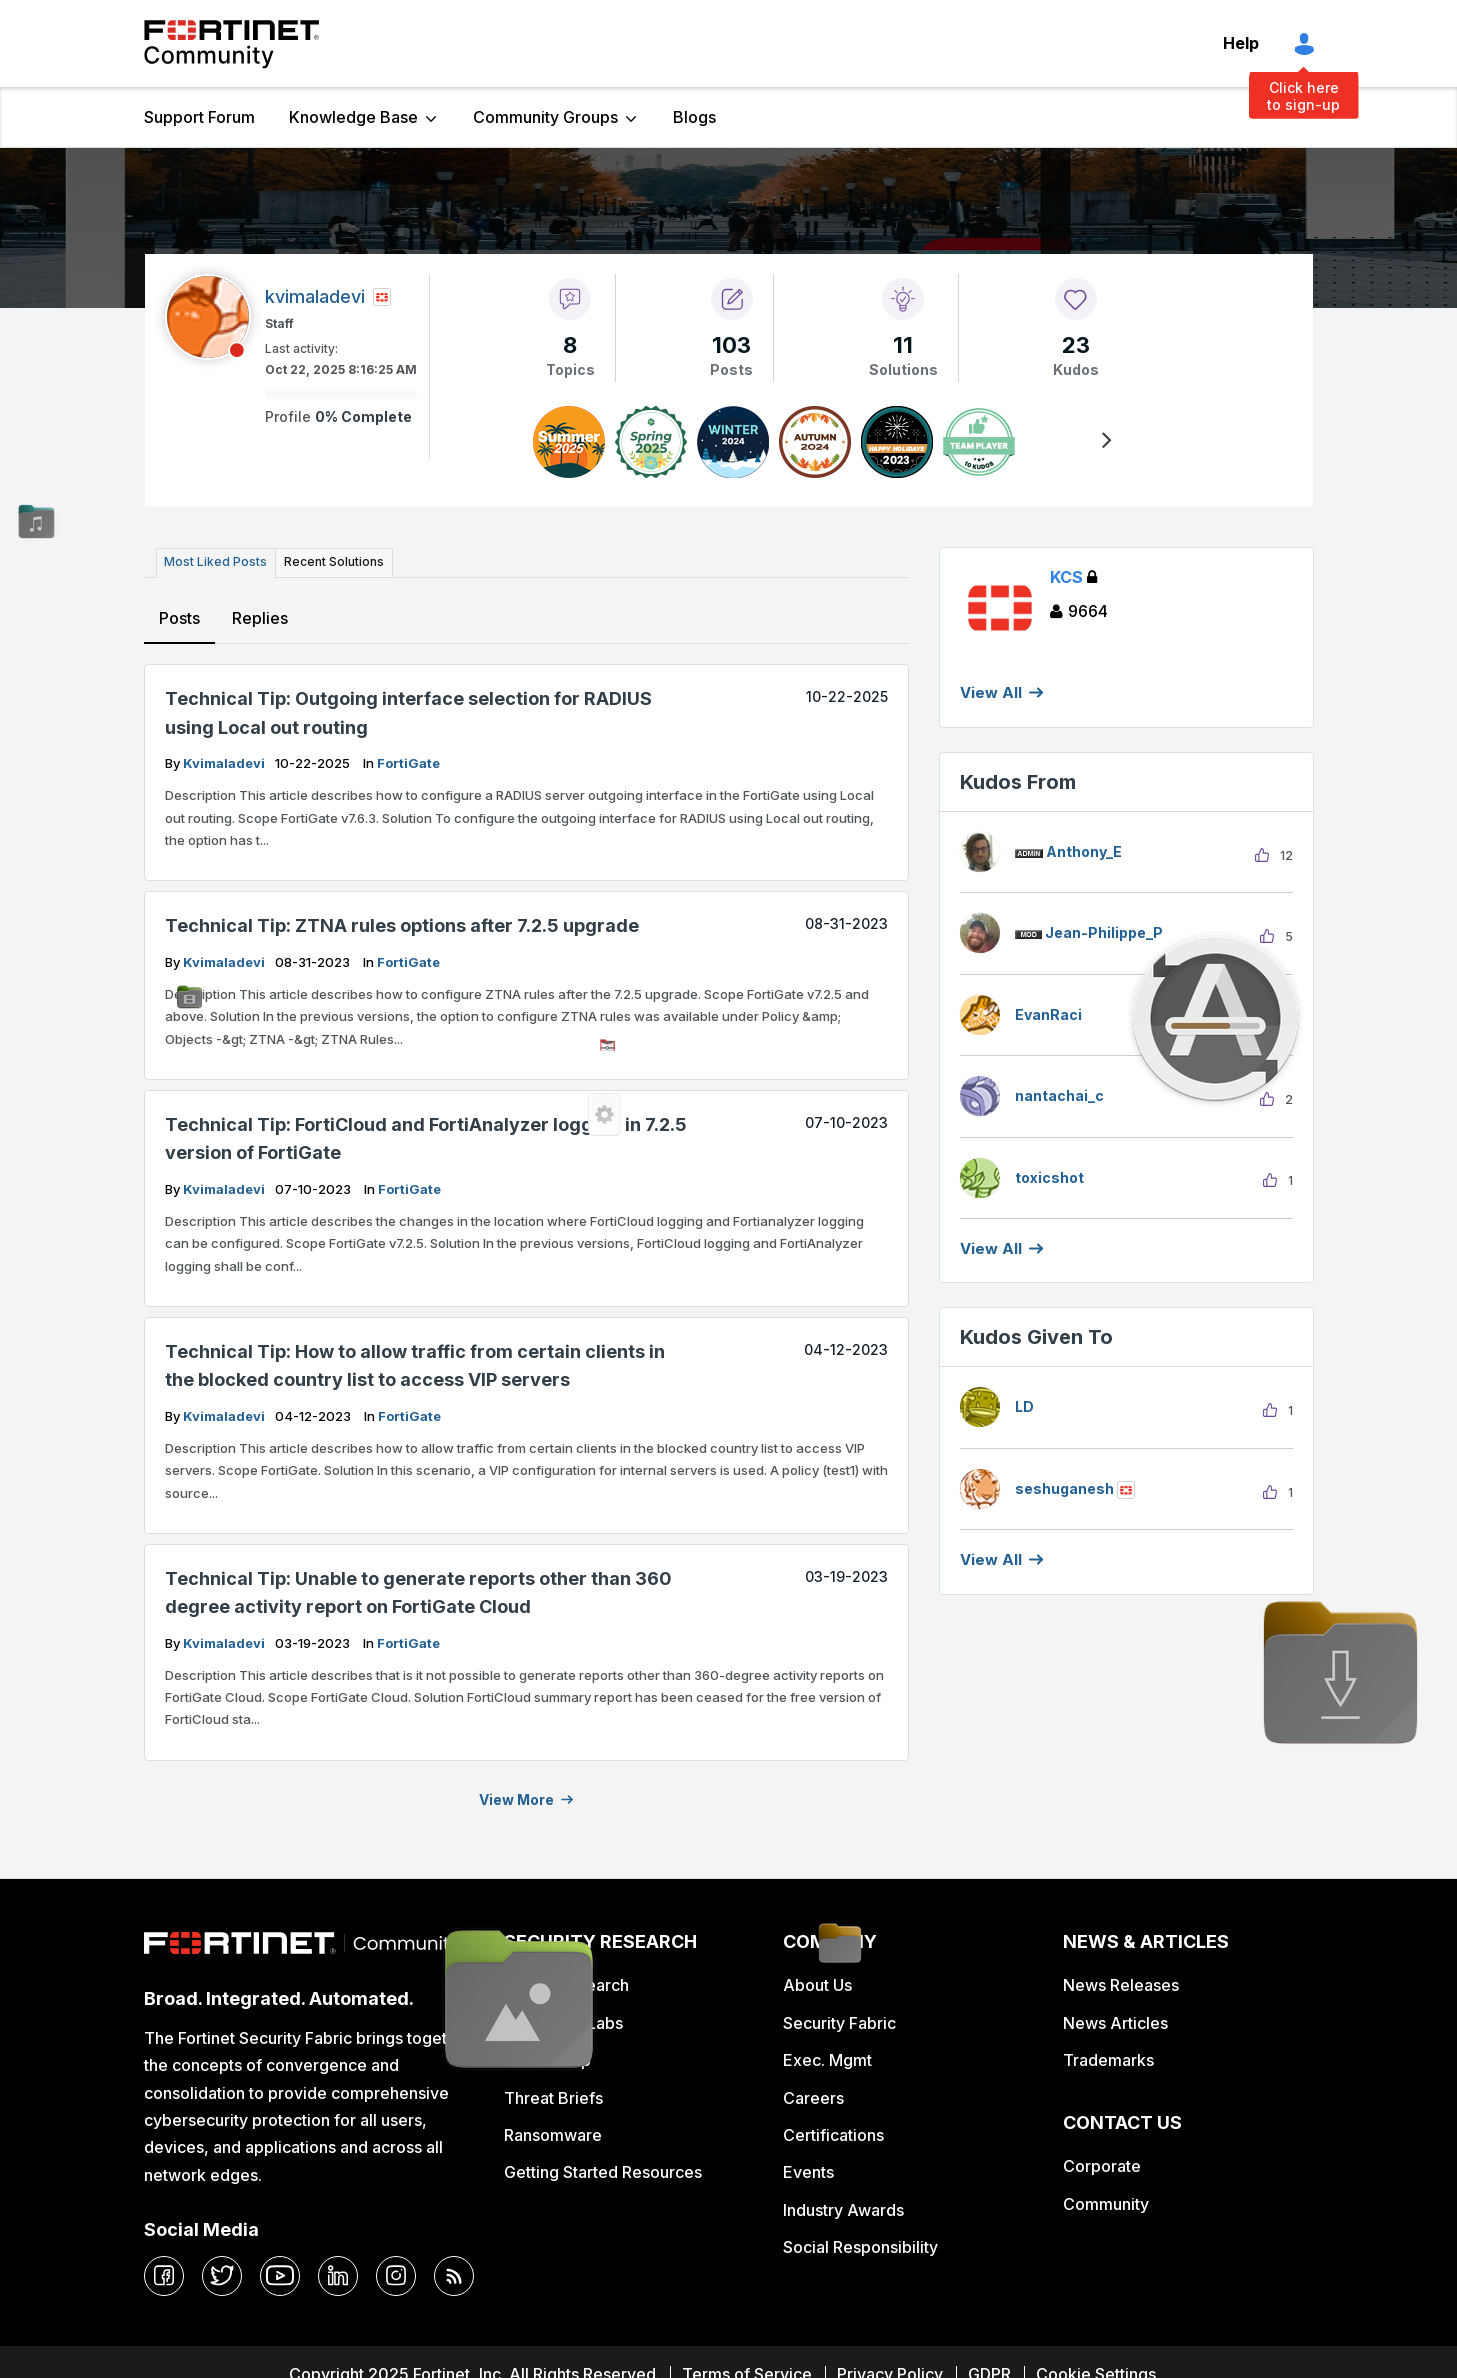 This screenshot has height=2378, width=1457. Describe the element at coordinates (1340, 1672) in the screenshot. I see `open downloads folder` at that location.